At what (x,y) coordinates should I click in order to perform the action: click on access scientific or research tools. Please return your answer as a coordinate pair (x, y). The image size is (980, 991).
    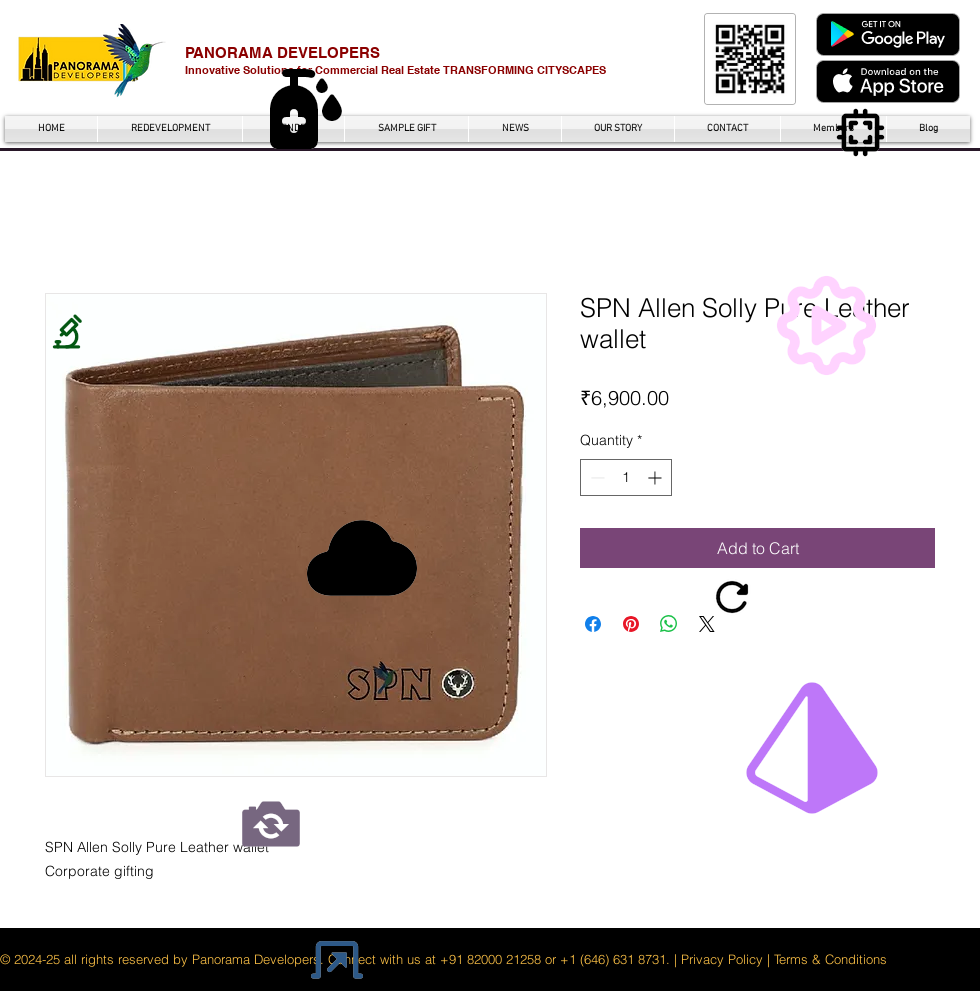
    Looking at the image, I should click on (66, 331).